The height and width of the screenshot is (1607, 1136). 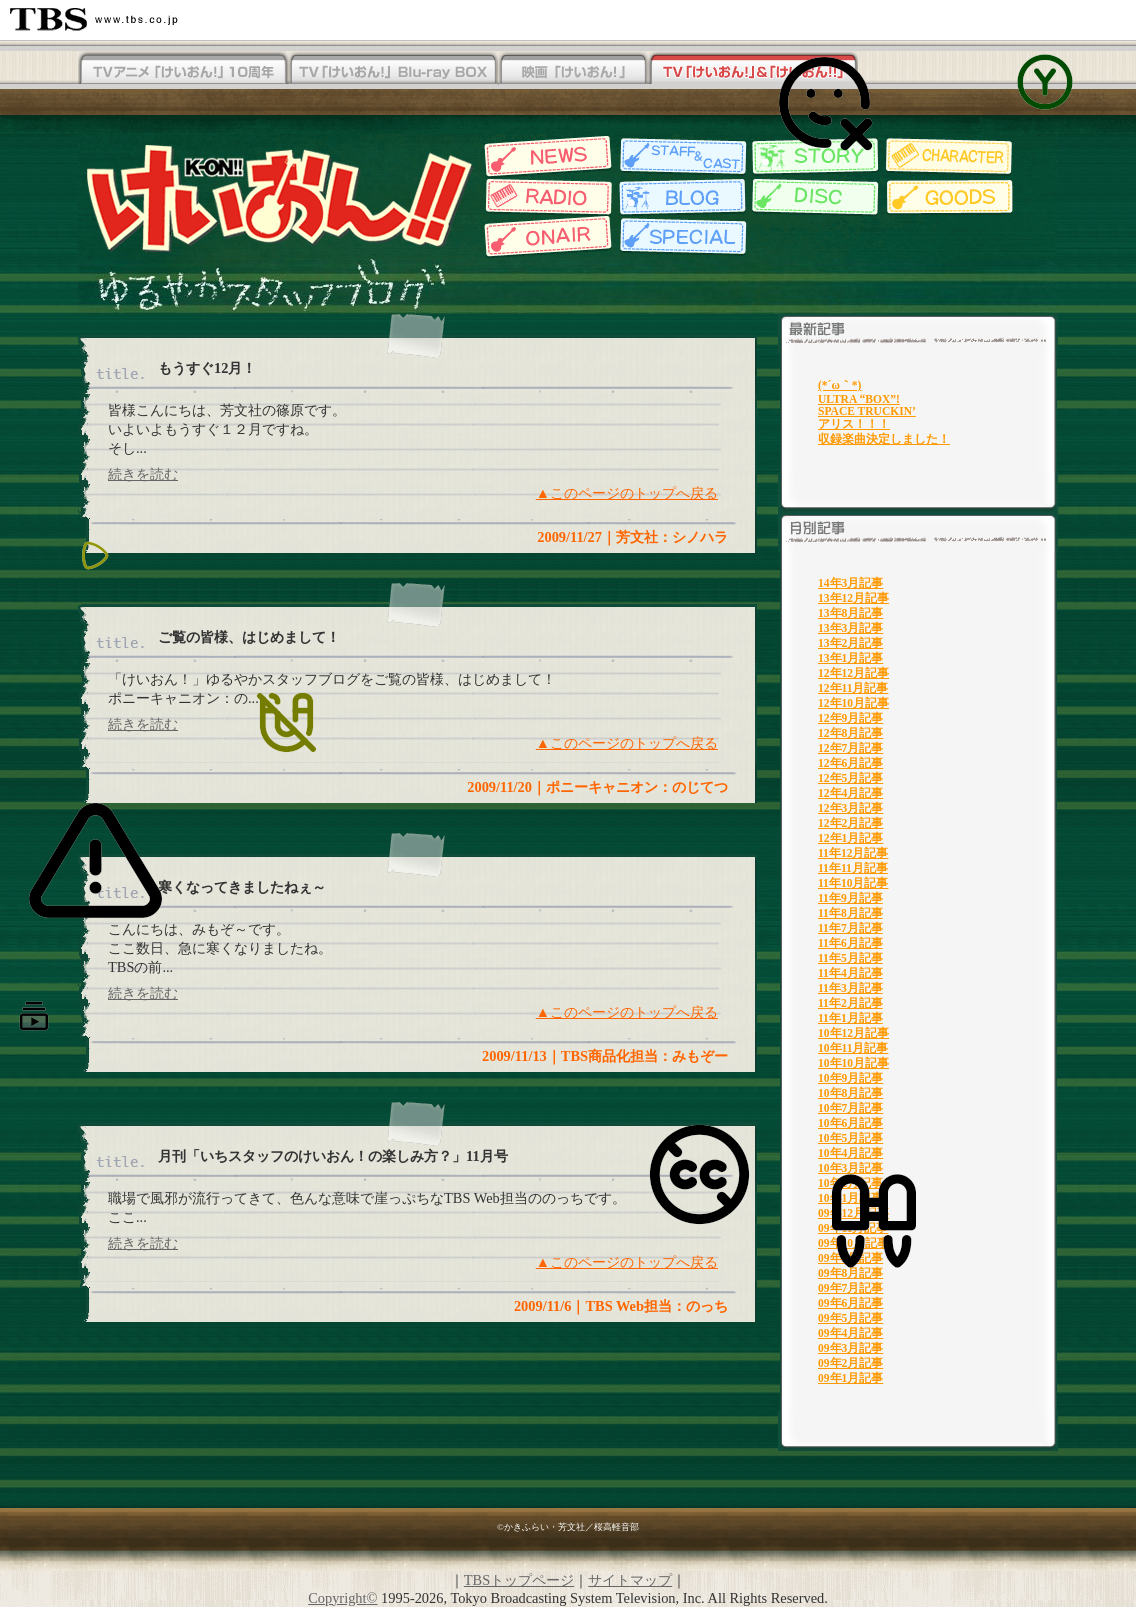 What do you see at coordinates (34, 1016) in the screenshot?
I see `view your subscriptions` at bounding box center [34, 1016].